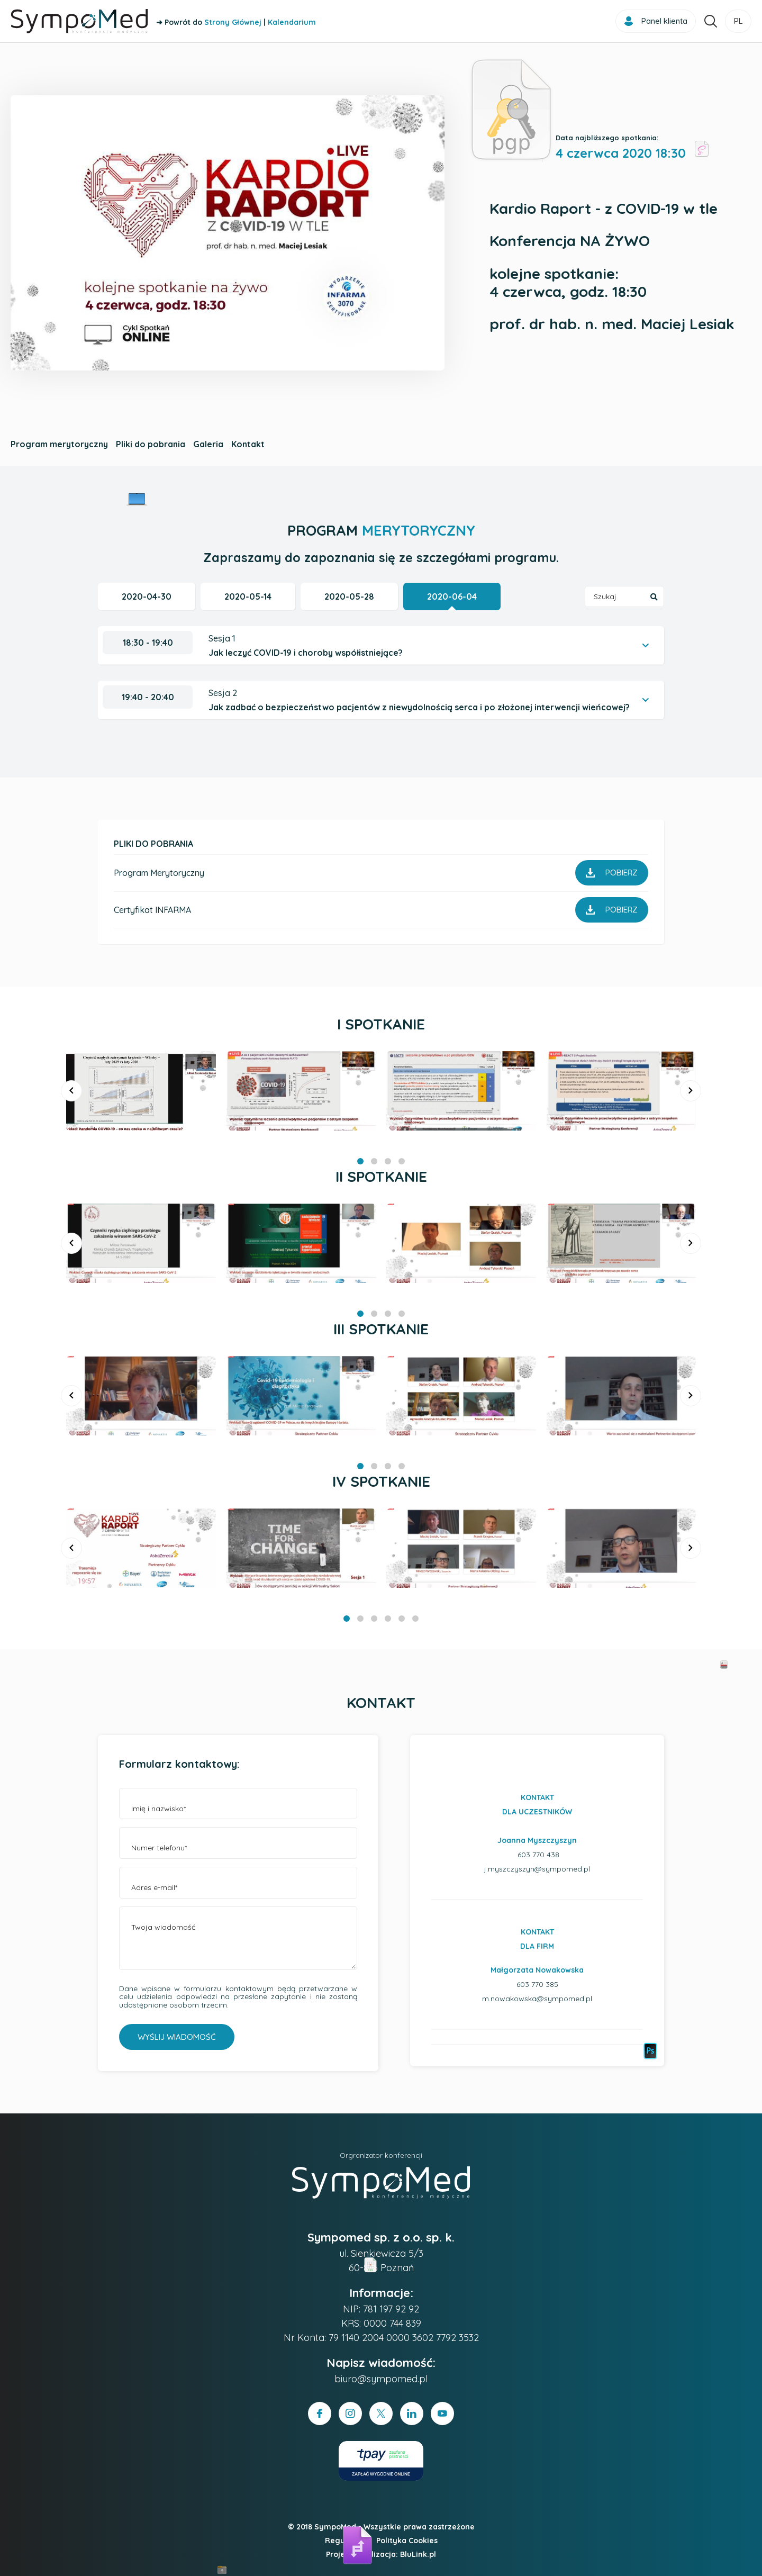  I want to click on a PGP encryption key file, so click(511, 110).